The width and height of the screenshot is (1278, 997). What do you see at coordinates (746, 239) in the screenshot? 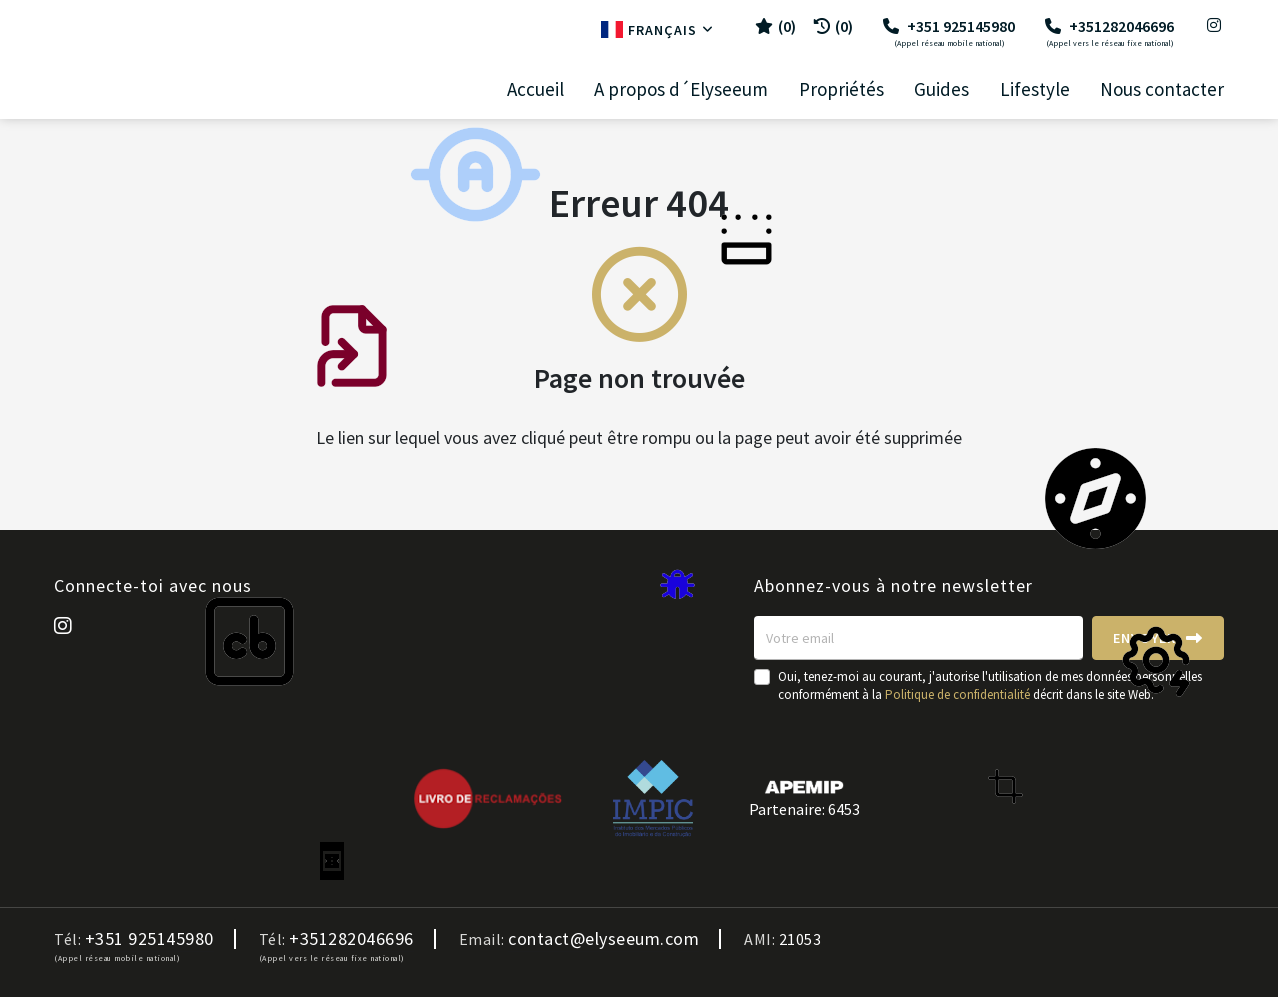
I see `align content to bottom of container` at bounding box center [746, 239].